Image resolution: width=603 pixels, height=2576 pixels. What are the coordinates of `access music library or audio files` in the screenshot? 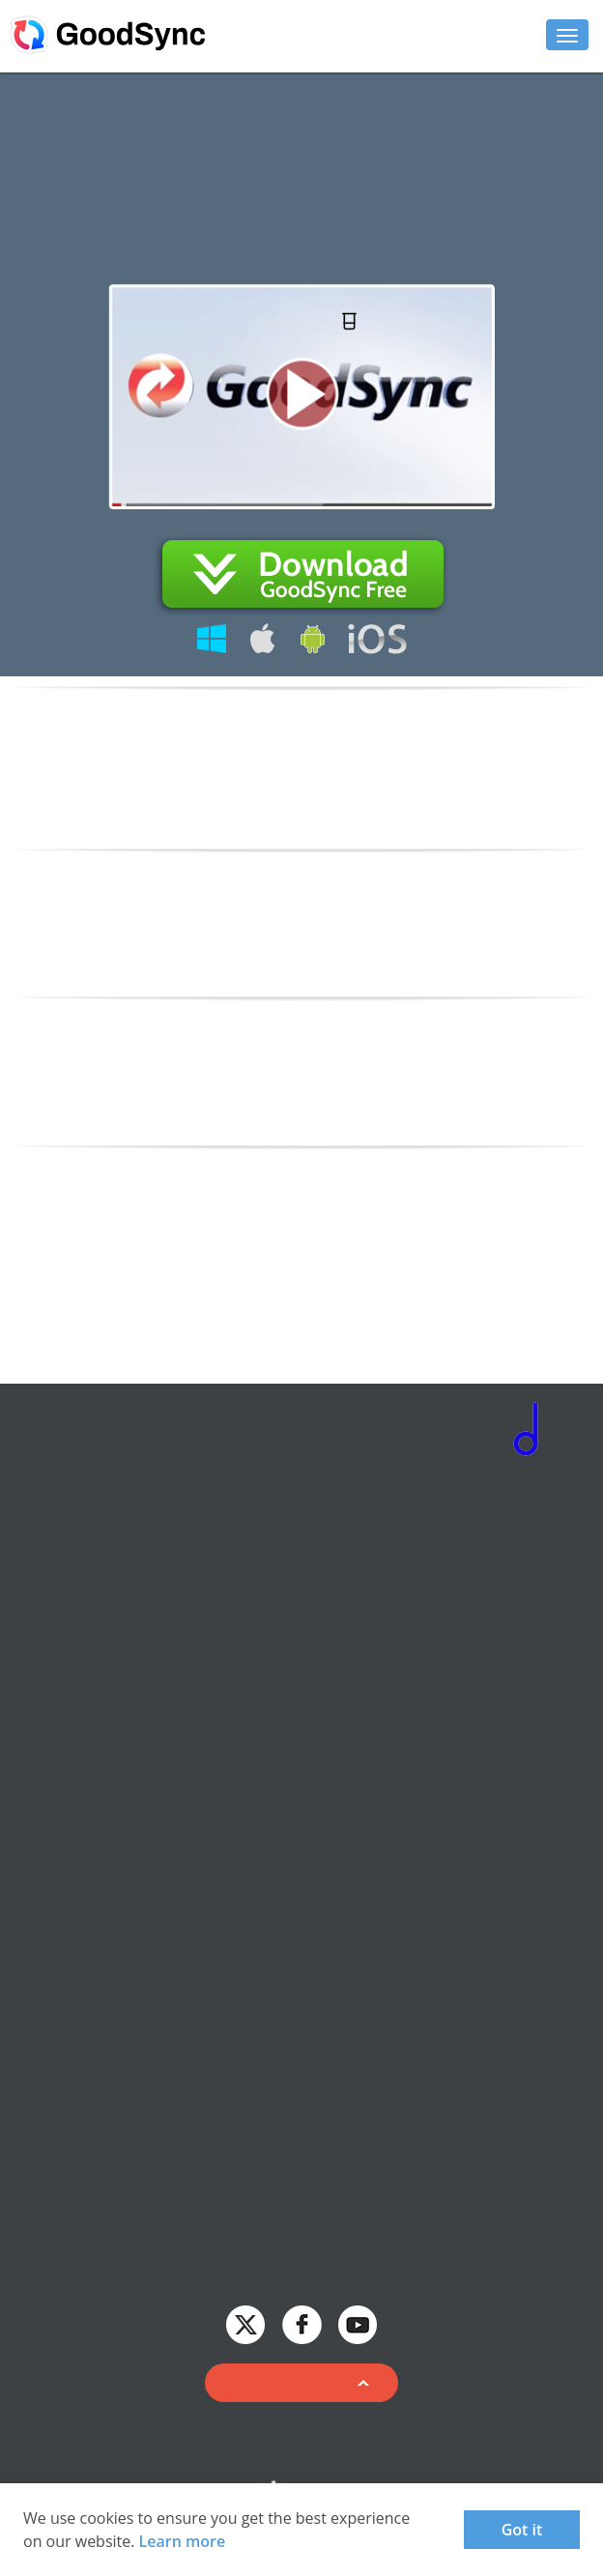 It's located at (526, 1429).